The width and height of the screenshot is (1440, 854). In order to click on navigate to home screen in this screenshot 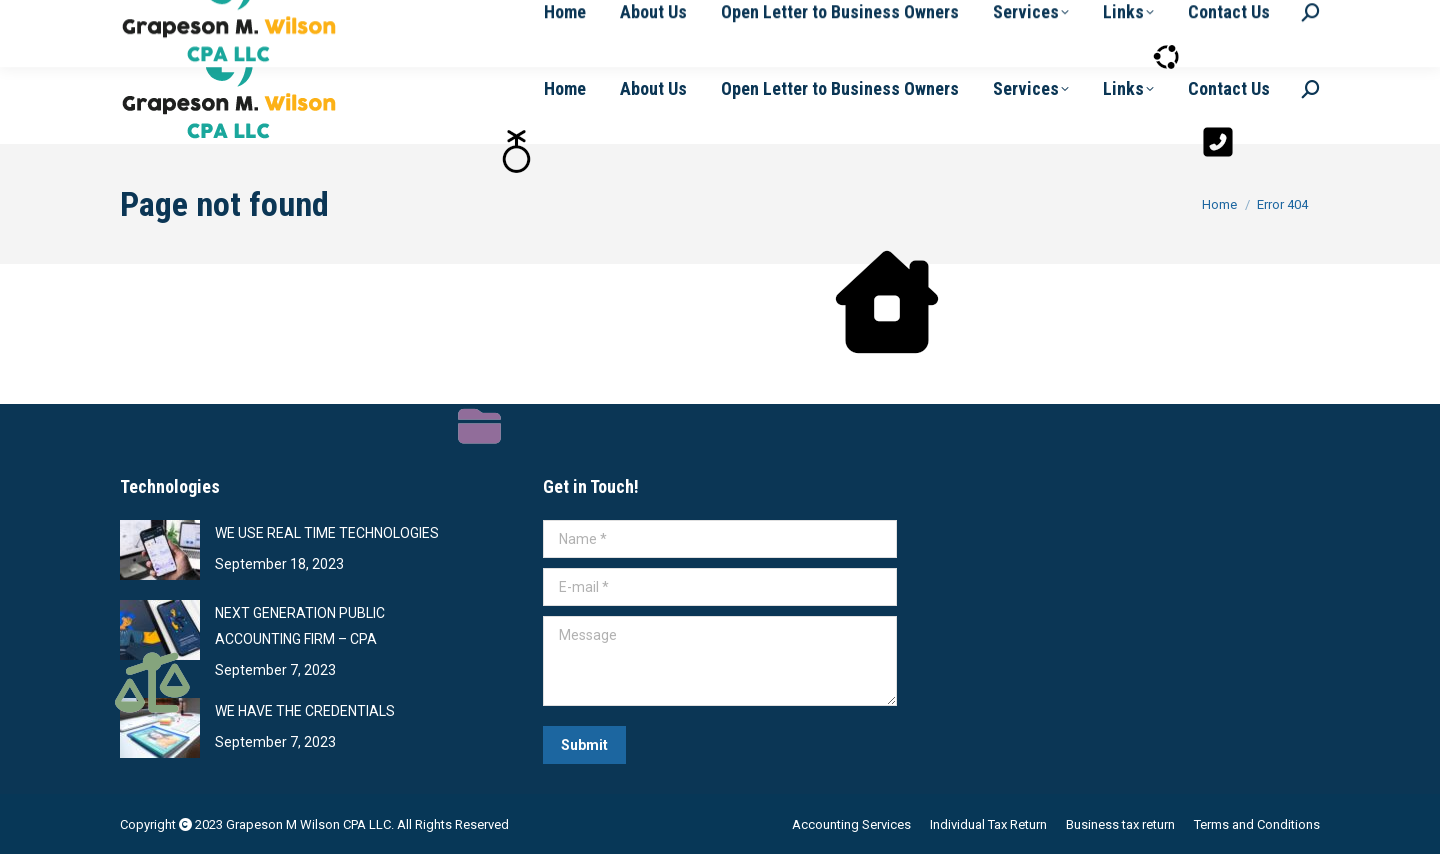, I will do `click(887, 302)`.